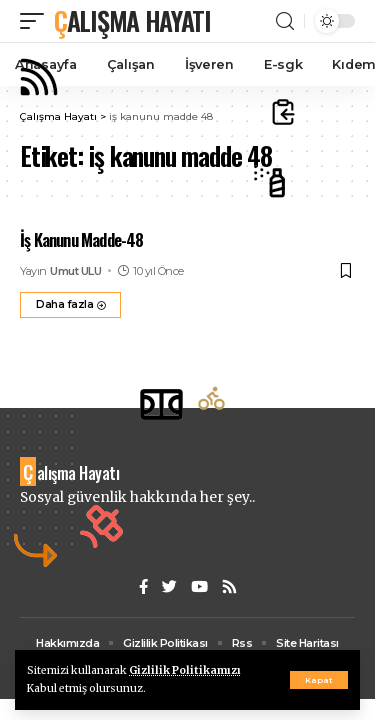 The width and height of the screenshot is (375, 720). What do you see at coordinates (161, 404) in the screenshot?
I see `view basketball court availability` at bounding box center [161, 404].